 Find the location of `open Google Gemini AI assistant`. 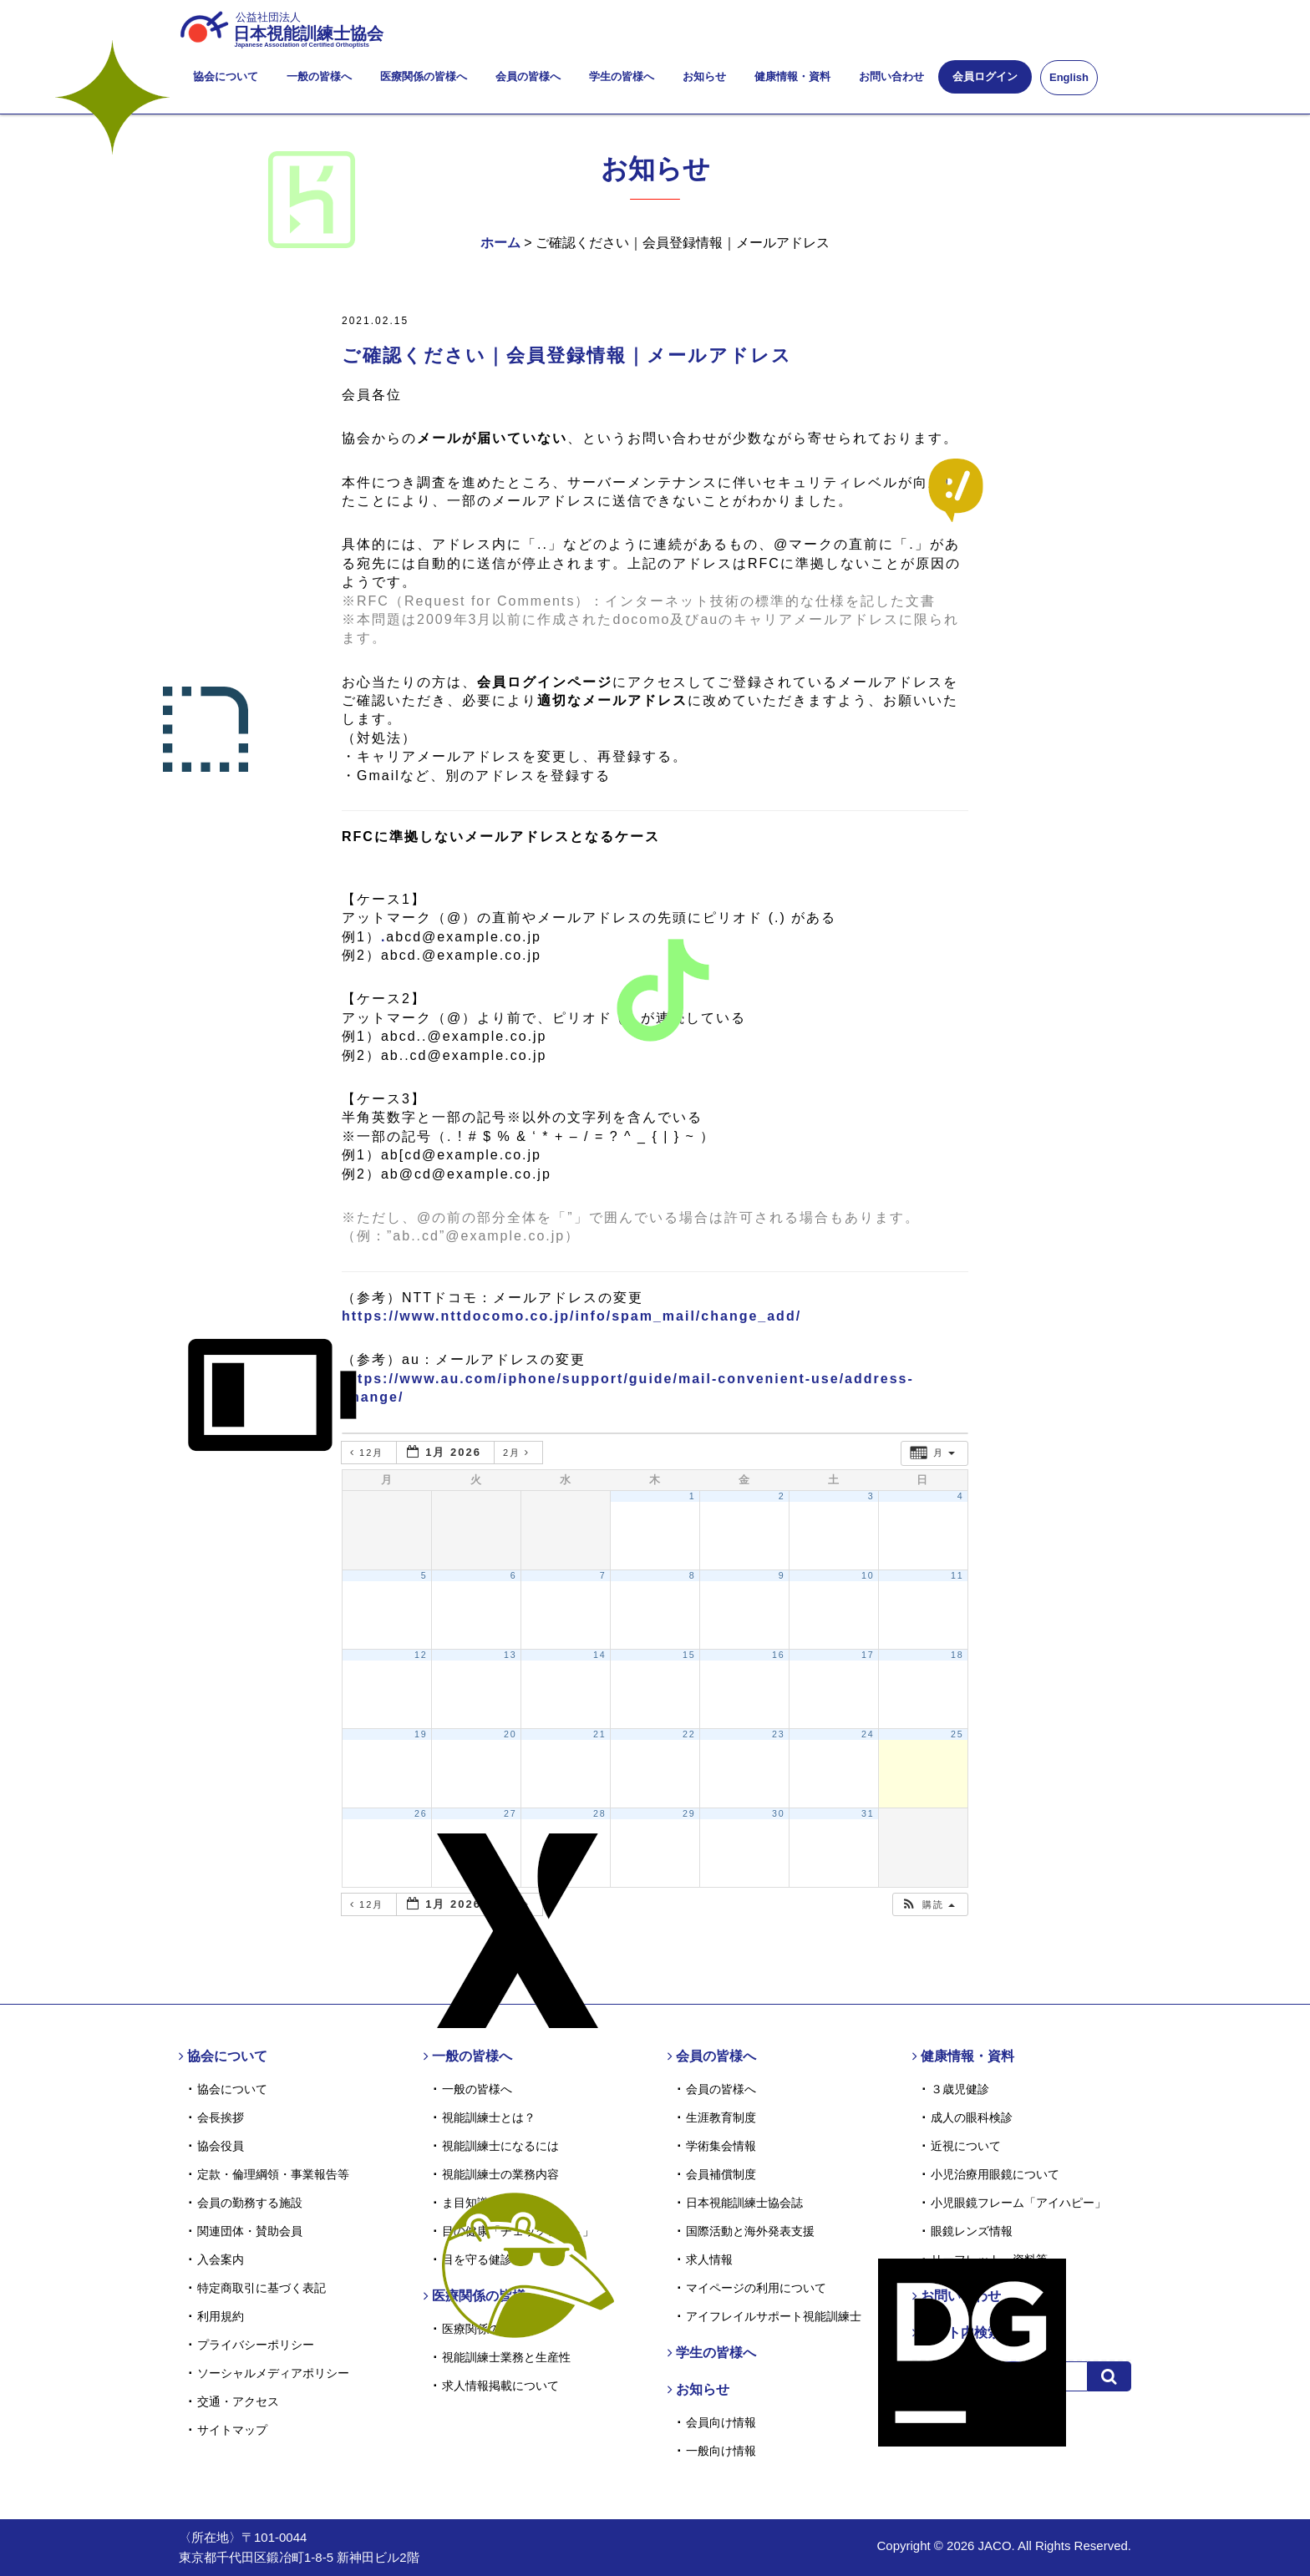

open Google Gemini AI assistant is located at coordinates (112, 97).